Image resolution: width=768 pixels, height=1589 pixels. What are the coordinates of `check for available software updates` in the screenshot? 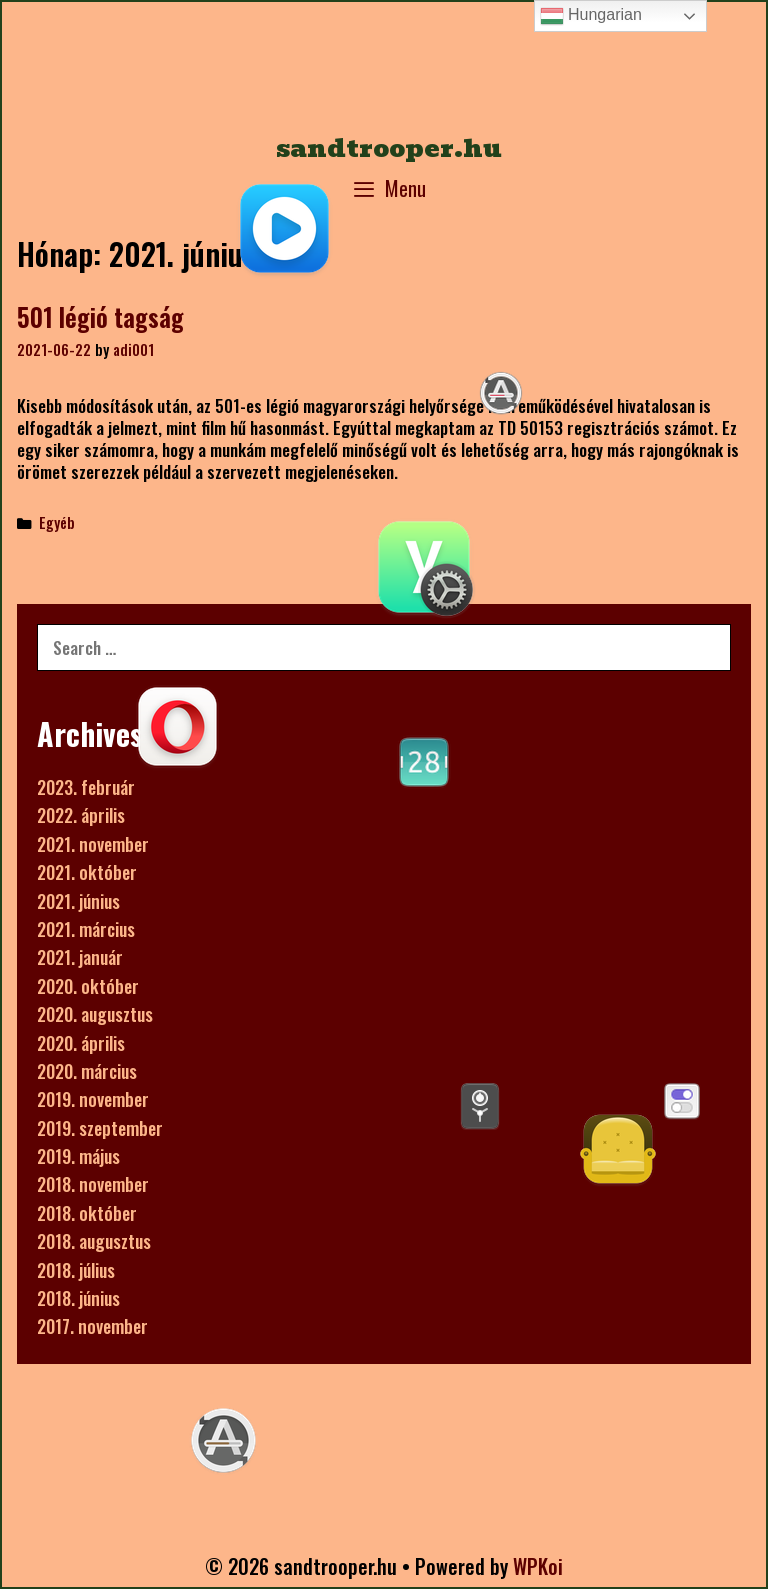 It's located at (223, 1440).